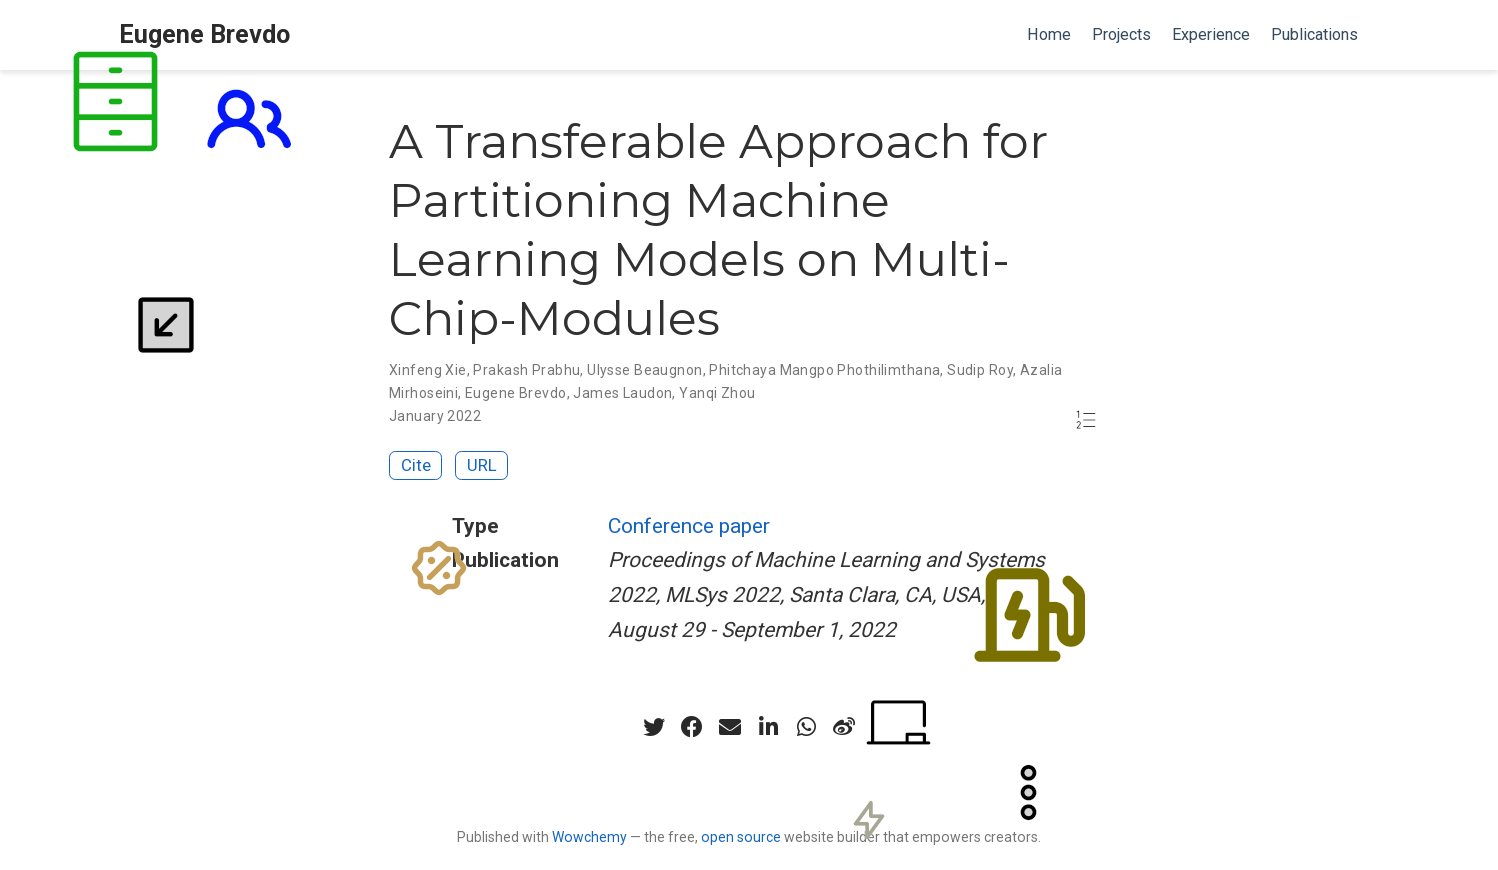 The image size is (1498, 870). Describe the element at coordinates (115, 101) in the screenshot. I see `access storage or file organization` at that location.